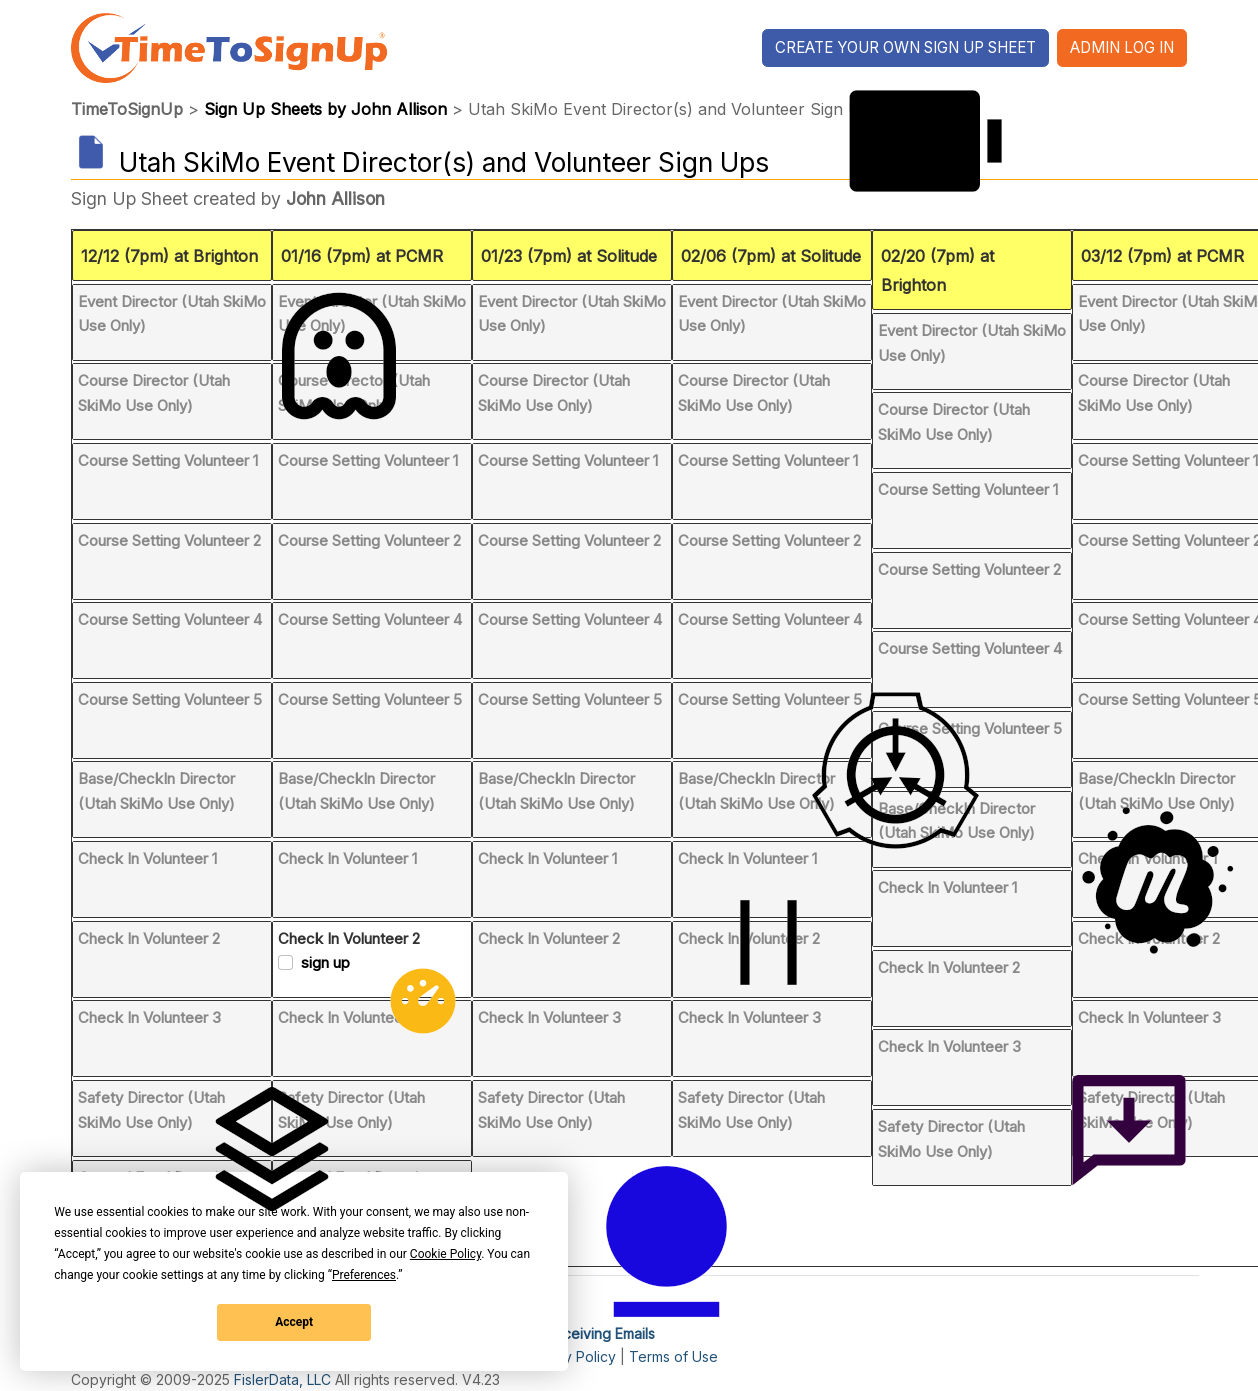  What do you see at coordinates (339, 356) in the screenshot?
I see `toggle ghost mode or anonymous browsing` at bounding box center [339, 356].